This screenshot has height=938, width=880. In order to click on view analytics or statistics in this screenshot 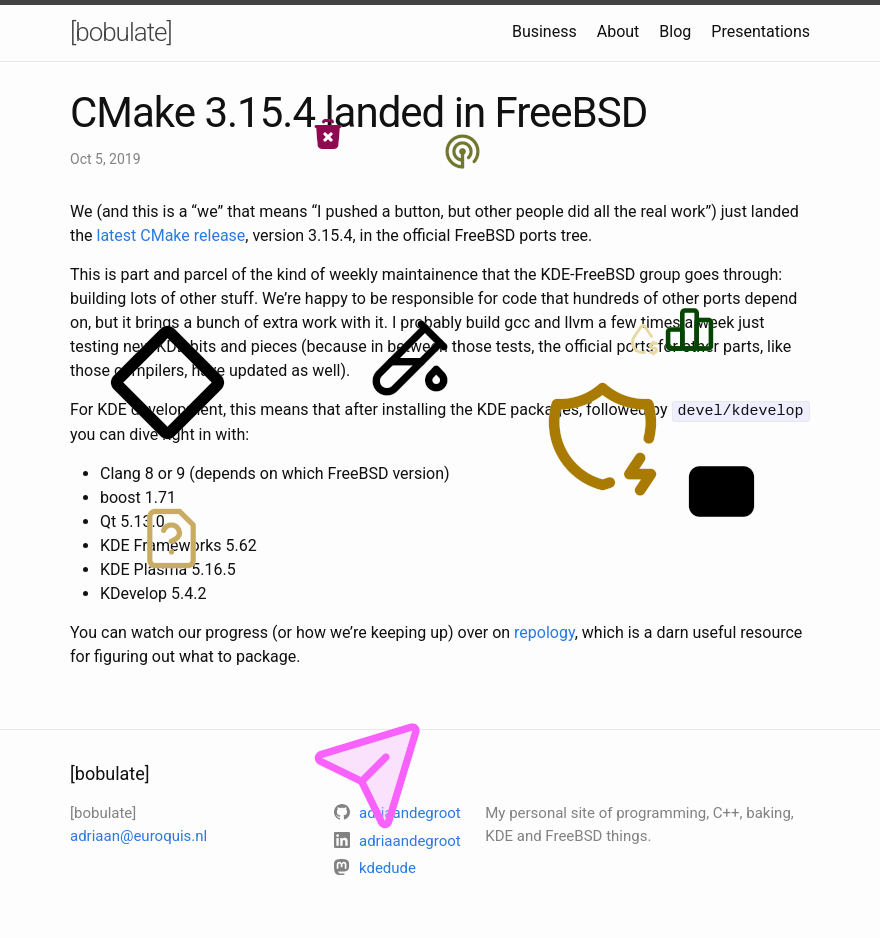, I will do `click(689, 329)`.